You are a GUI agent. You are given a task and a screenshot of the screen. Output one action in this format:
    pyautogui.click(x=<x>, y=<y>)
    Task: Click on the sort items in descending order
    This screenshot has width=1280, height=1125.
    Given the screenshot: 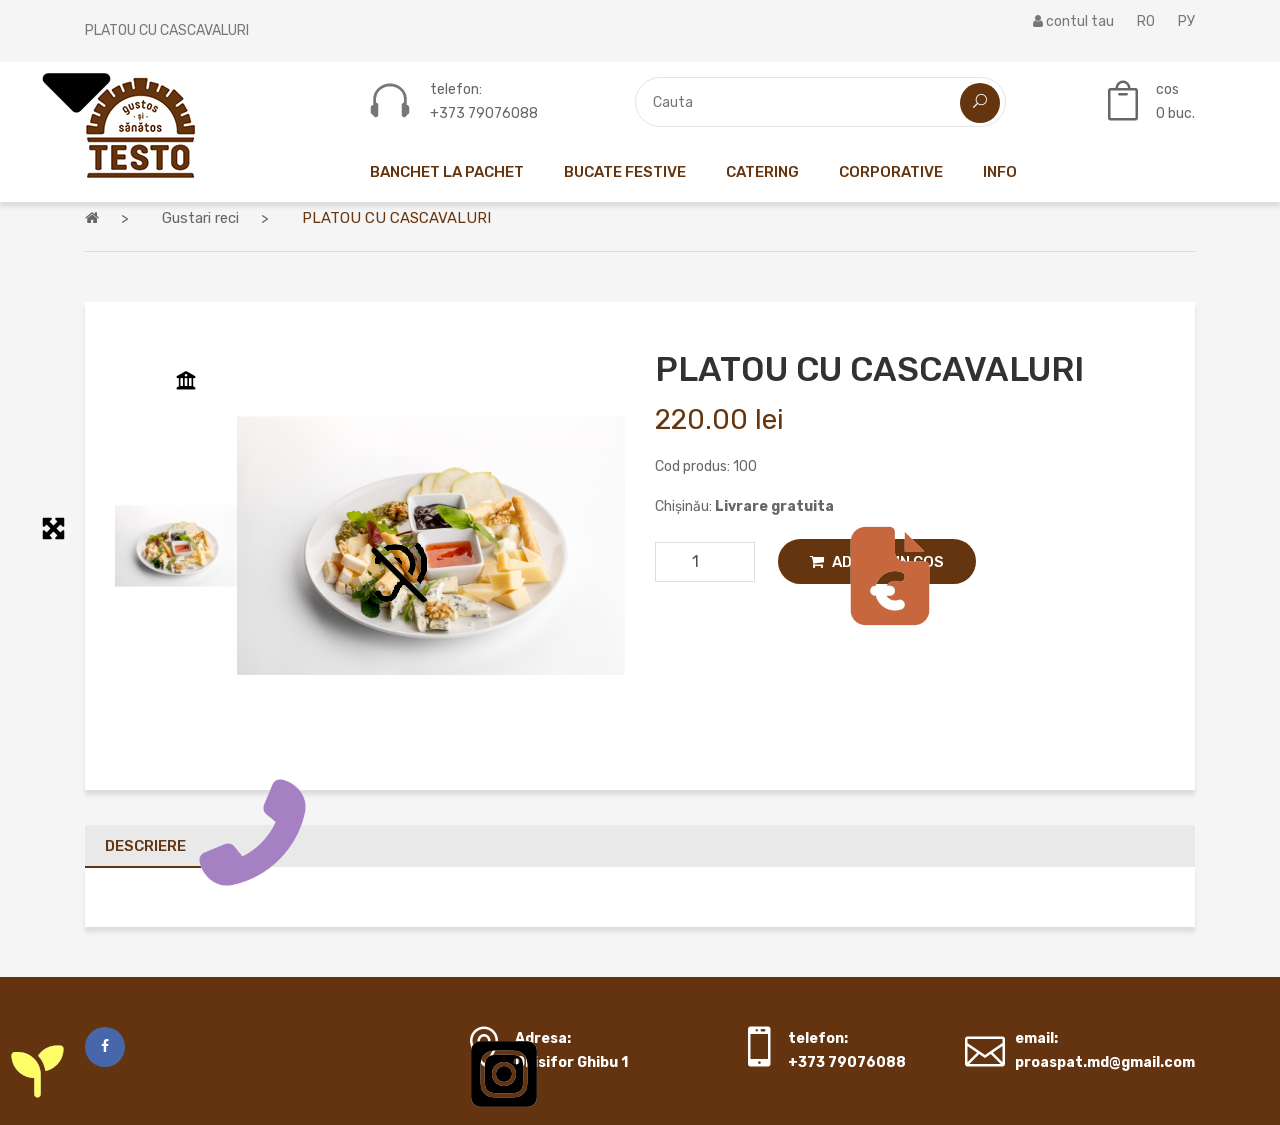 What is the action you would take?
    pyautogui.click(x=76, y=67)
    